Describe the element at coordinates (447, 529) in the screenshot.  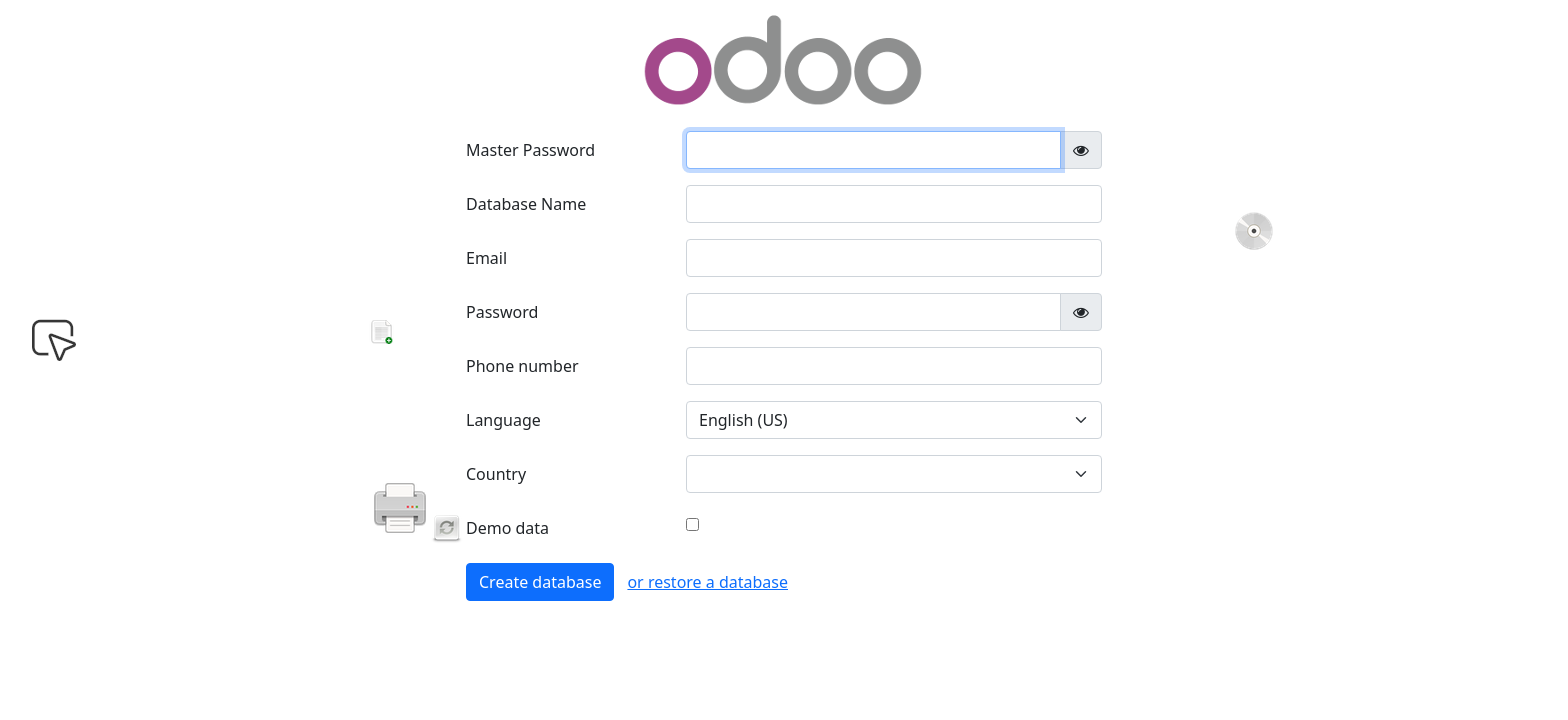
I see `indicates content is currently syncing` at that location.